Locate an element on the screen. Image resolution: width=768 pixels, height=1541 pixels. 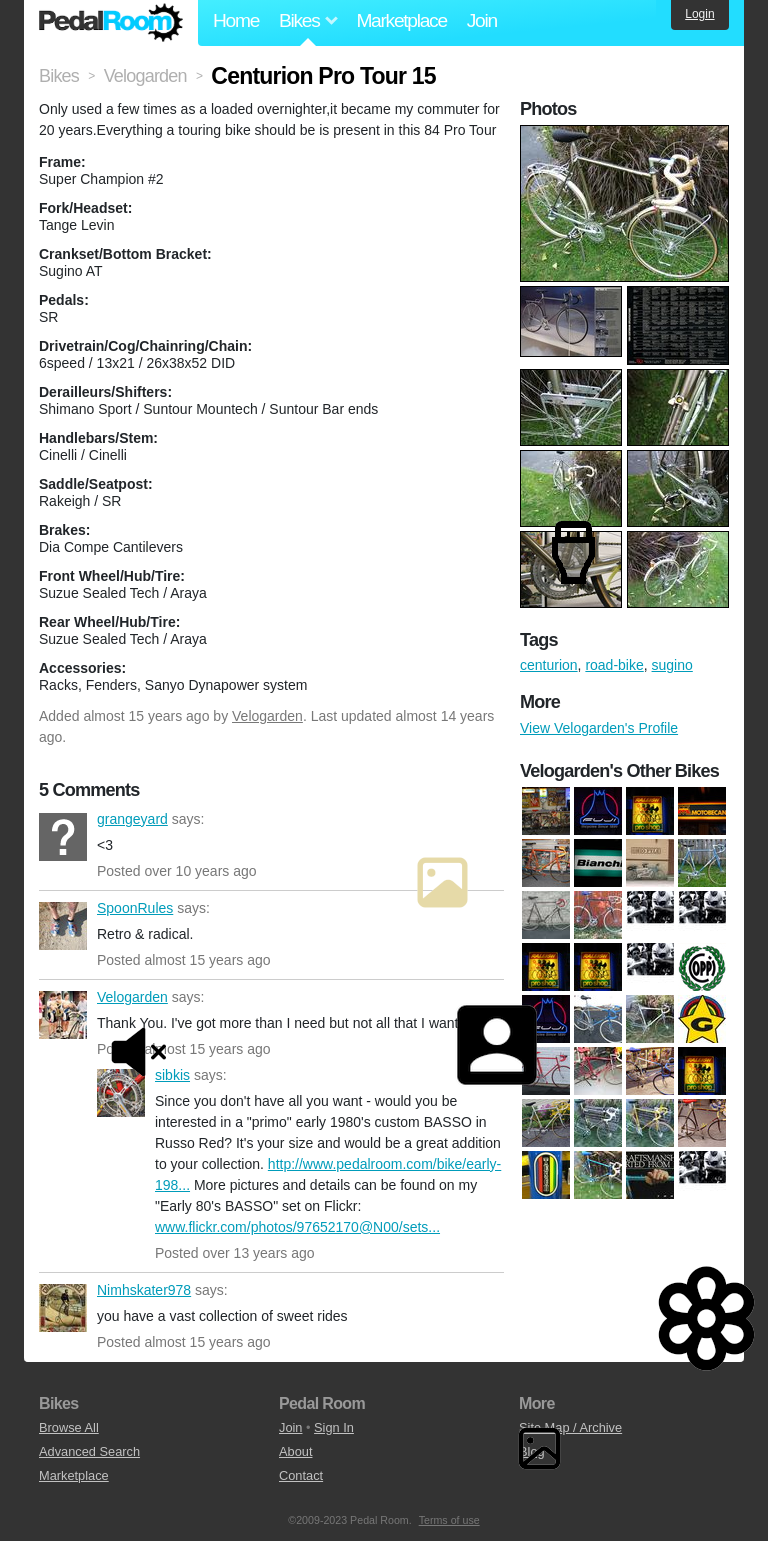
mute audio is located at coordinates (136, 1052).